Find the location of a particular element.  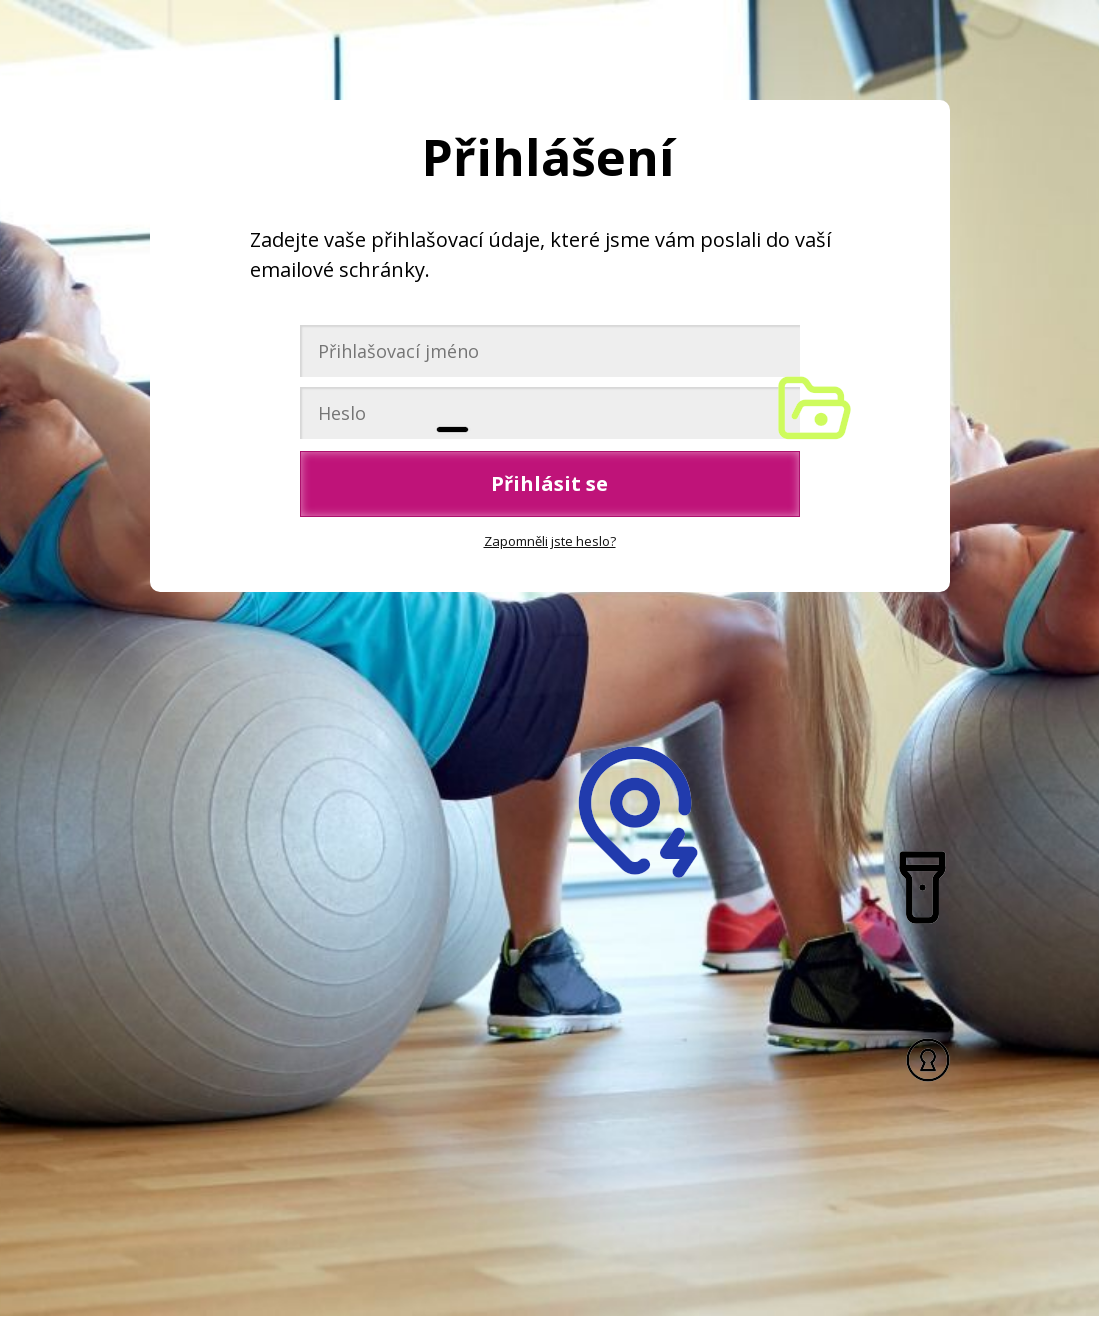

indicates an open folder with new or unread content is located at coordinates (814, 409).